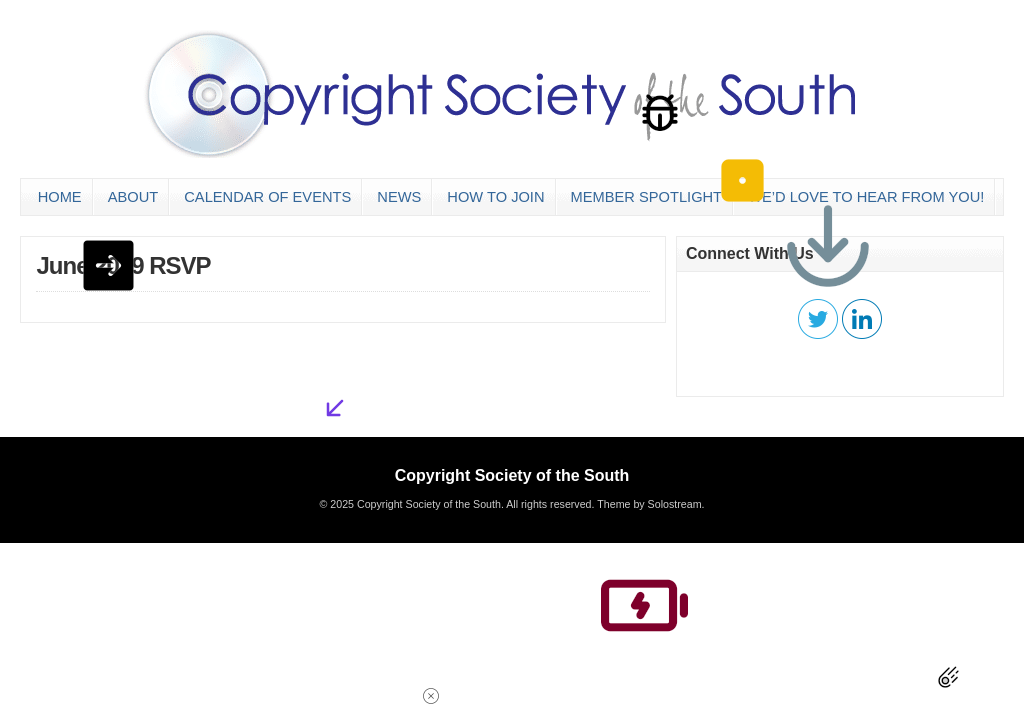  What do you see at coordinates (660, 112) in the screenshot?
I see `report a bug or issue` at bounding box center [660, 112].